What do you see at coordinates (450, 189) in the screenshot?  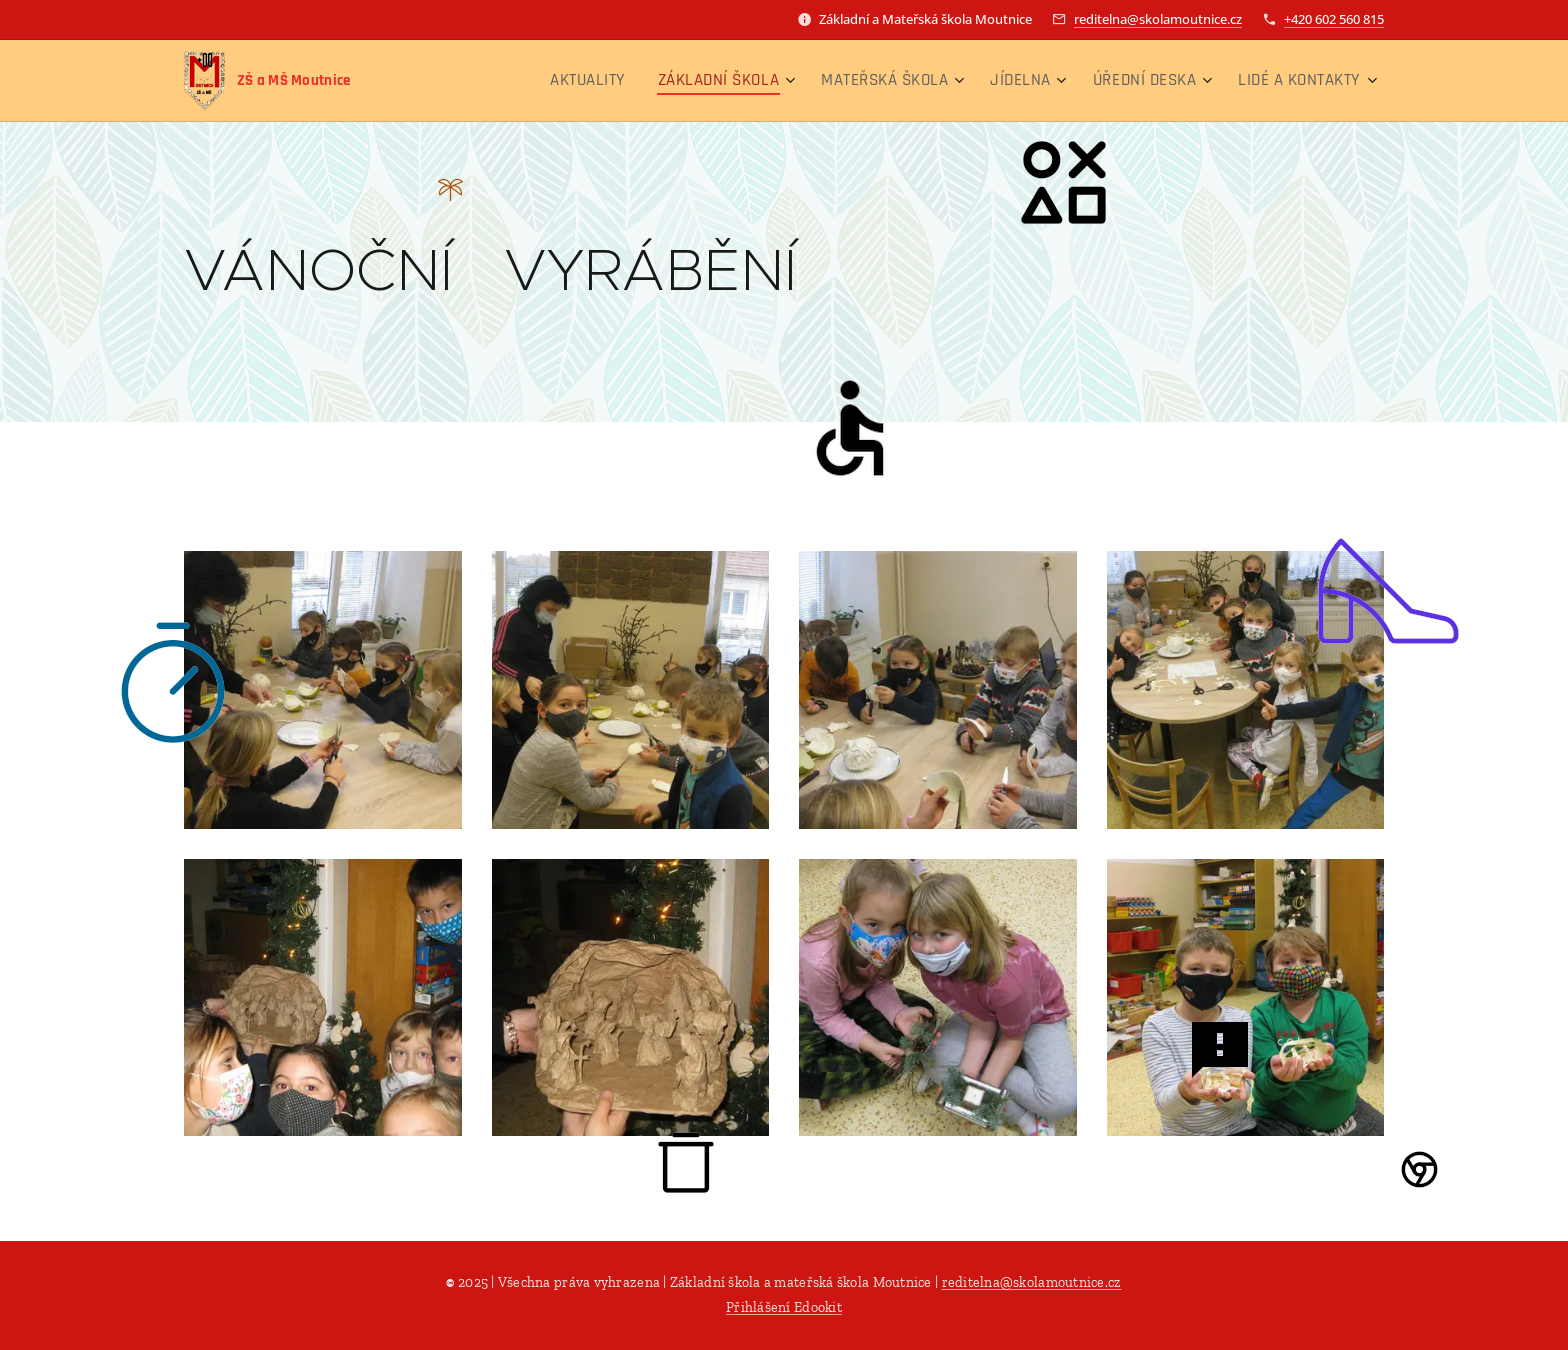 I see `access vacation or travel mode` at bounding box center [450, 189].